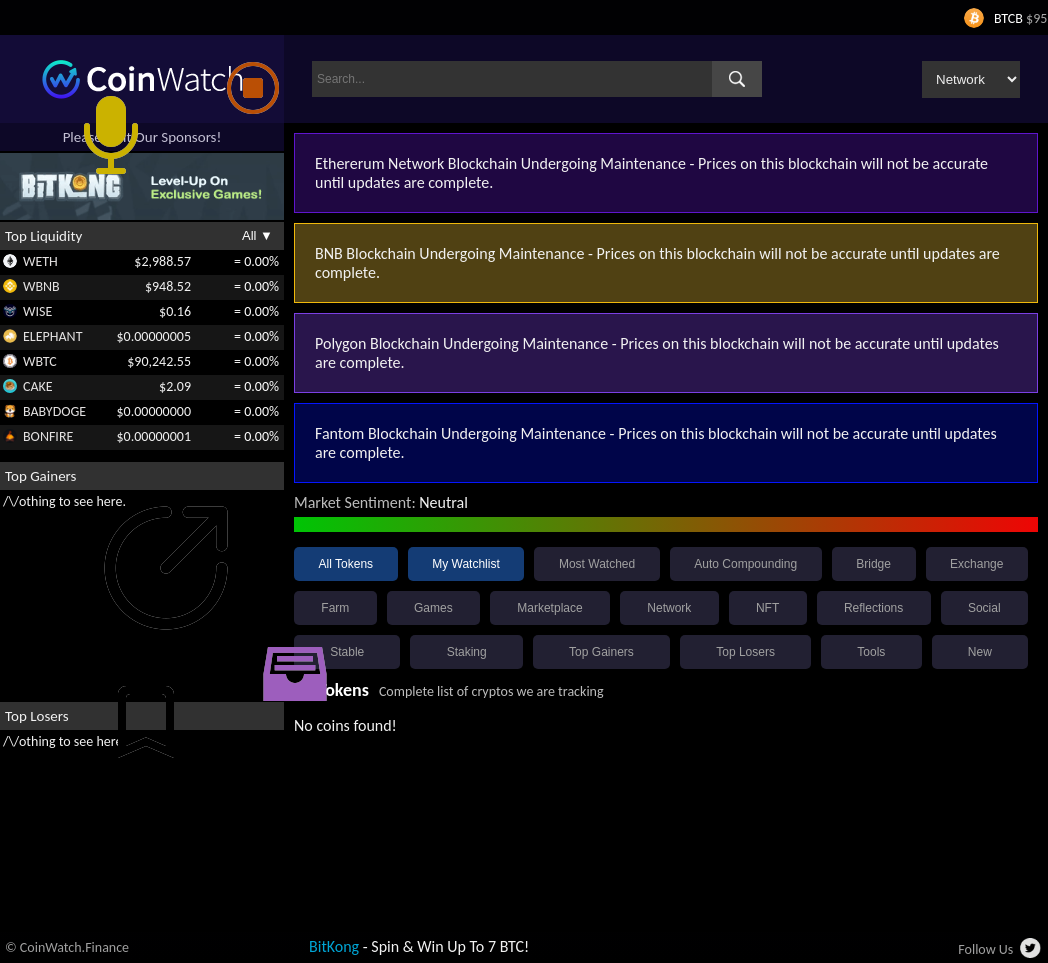 The height and width of the screenshot is (963, 1048). I want to click on save this item for later, so click(146, 722).